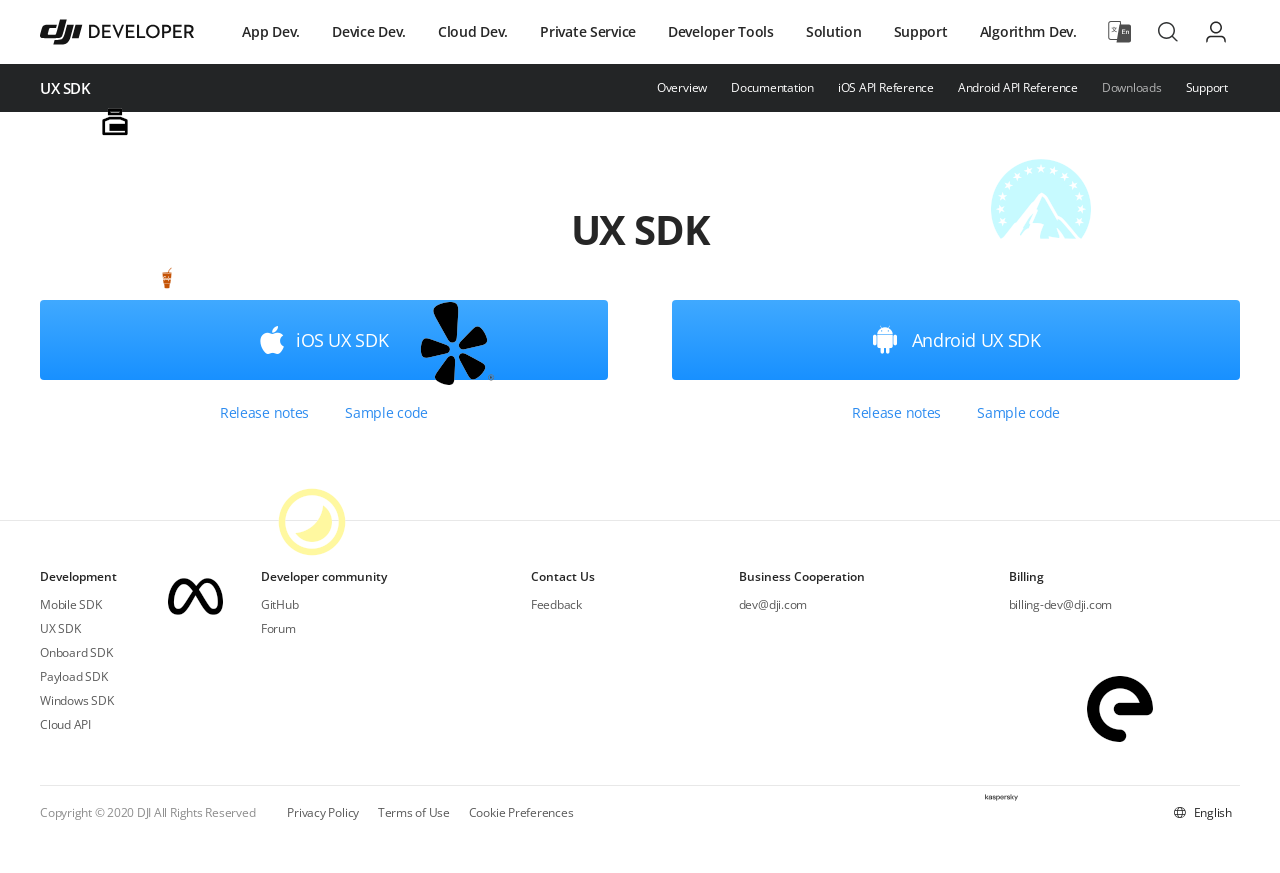 The image size is (1280, 873). Describe the element at coordinates (1120, 709) in the screenshot. I see `open the e logo application` at that location.